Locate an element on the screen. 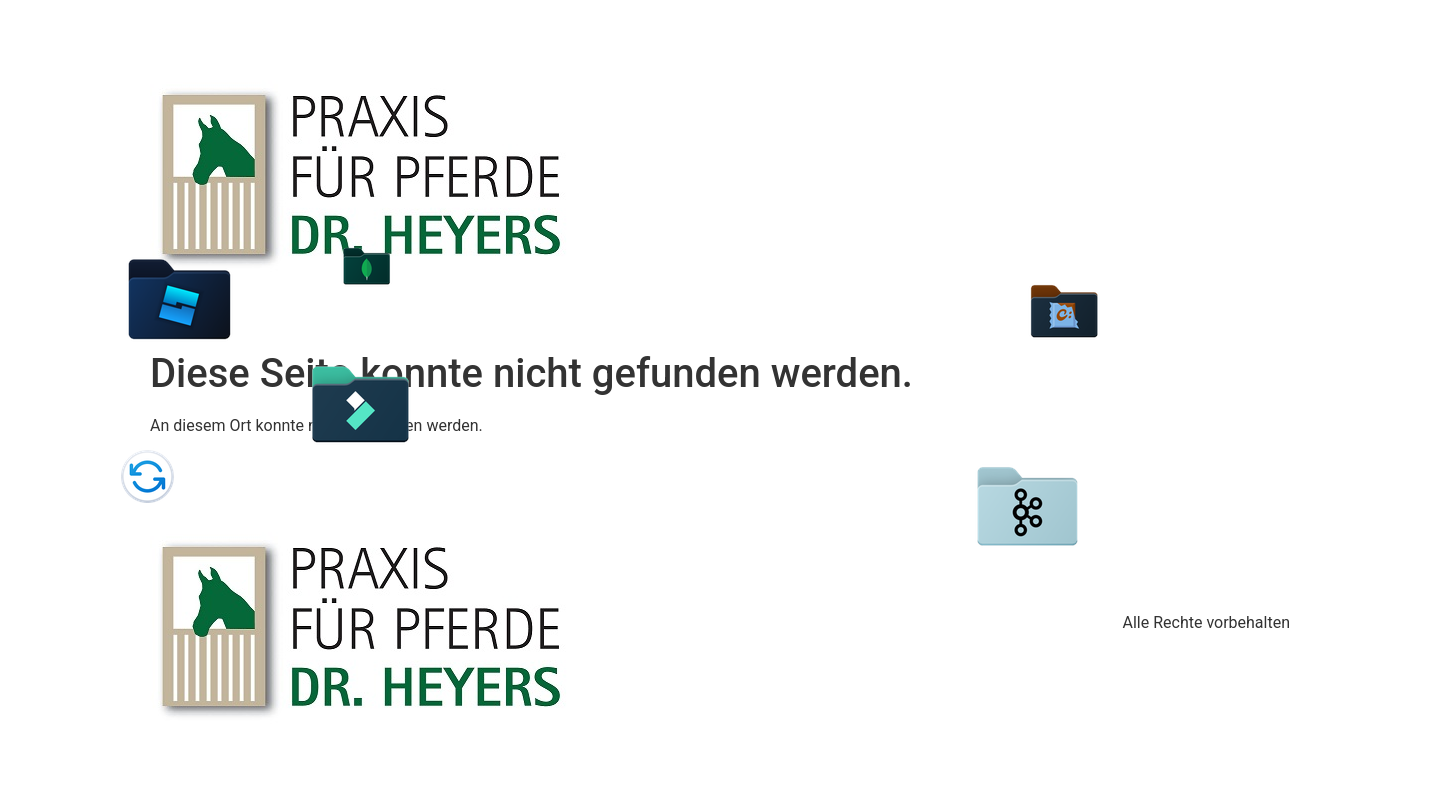 This screenshot has width=1440, height=794. folder containing apache kafka configuration files is located at coordinates (1027, 509).